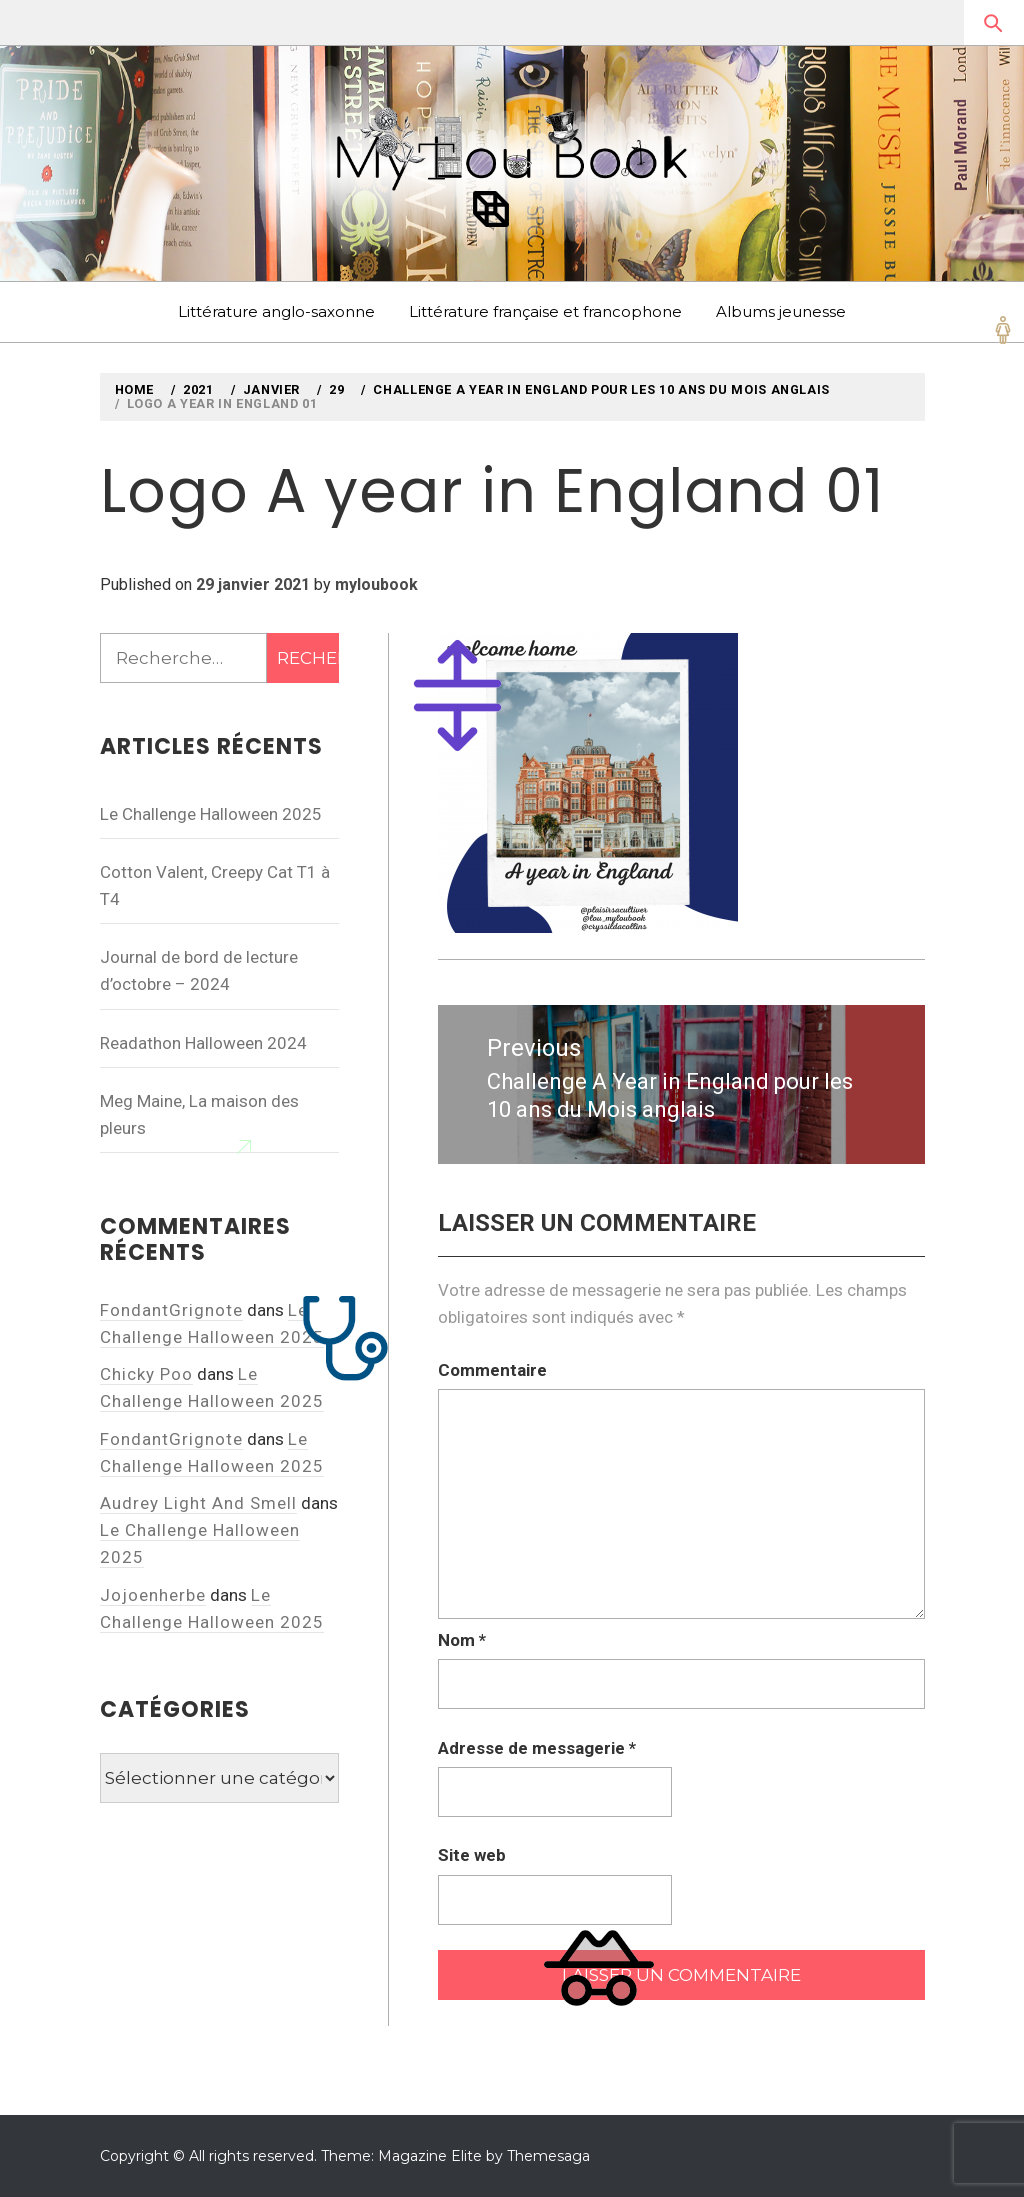  I want to click on format text or access text styling options, so click(436, 161).